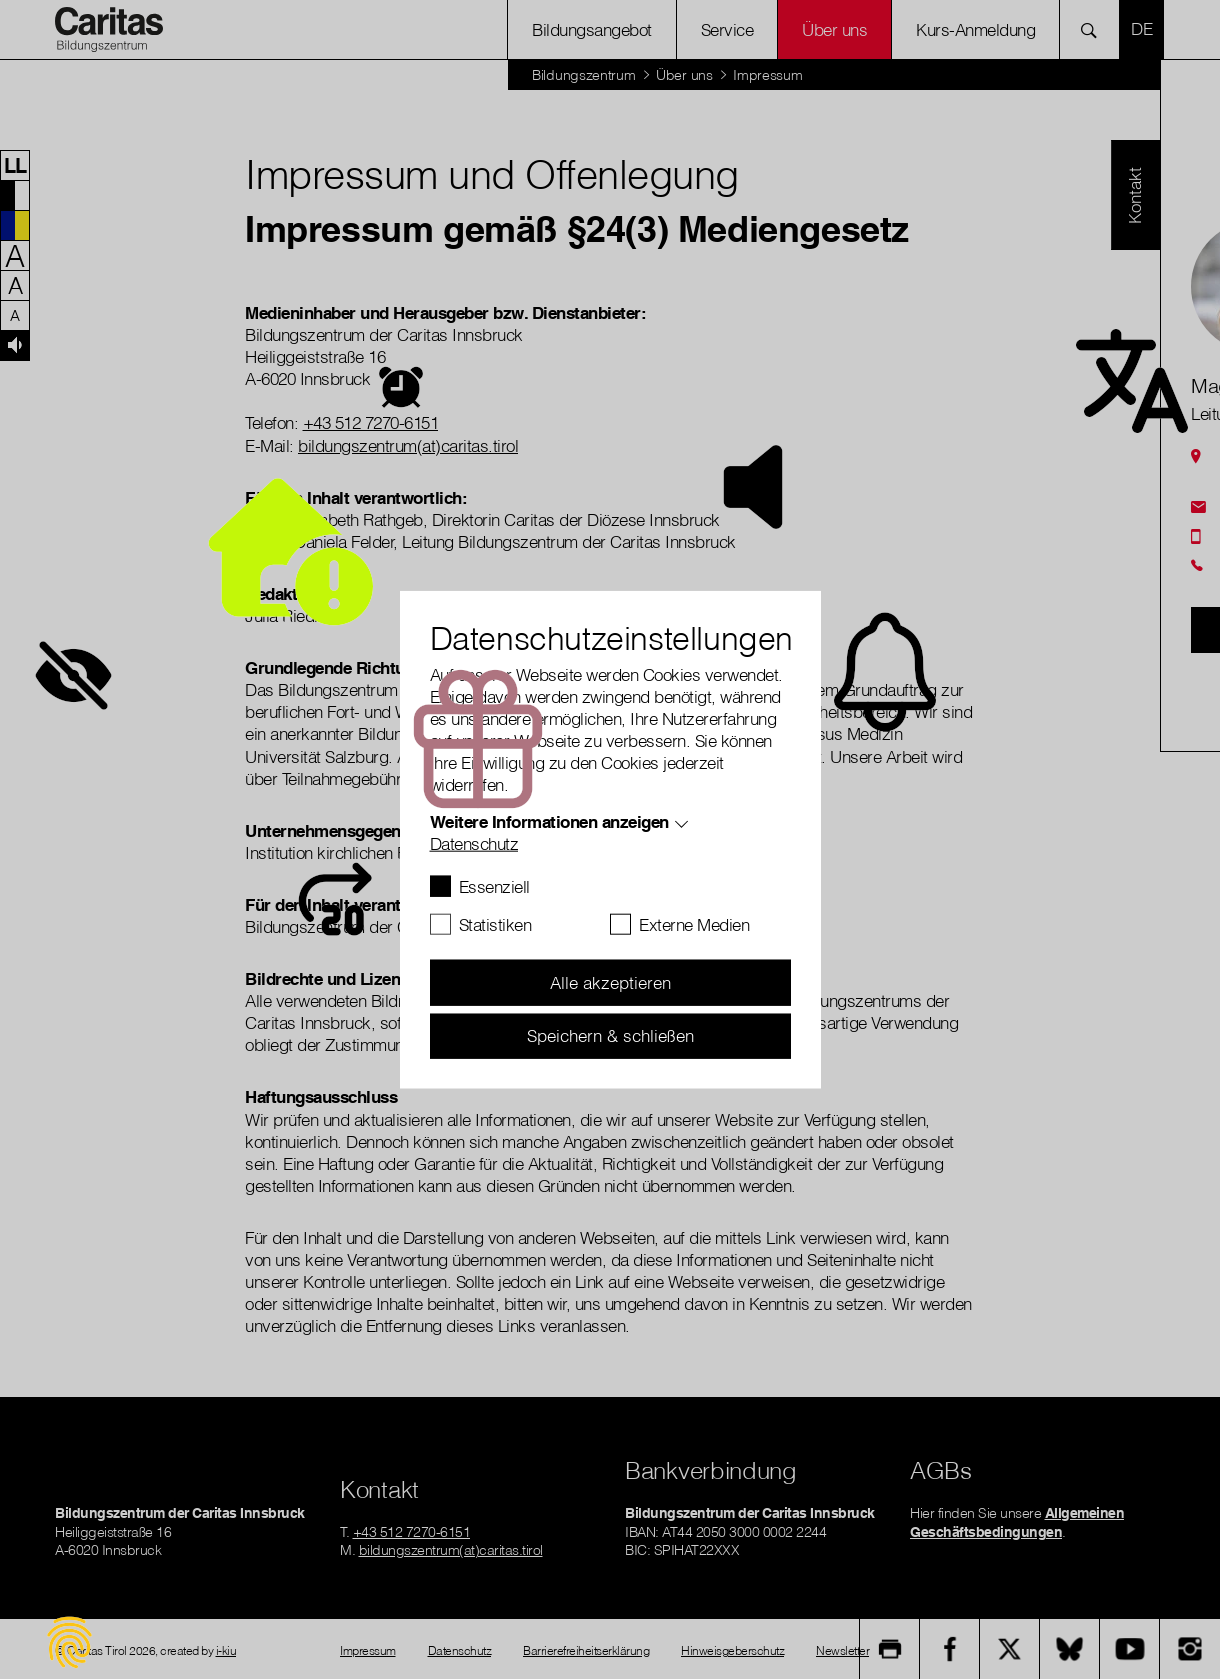 The image size is (1220, 1679). What do you see at coordinates (337, 901) in the screenshot?
I see `skip forward 20 seconds` at bounding box center [337, 901].